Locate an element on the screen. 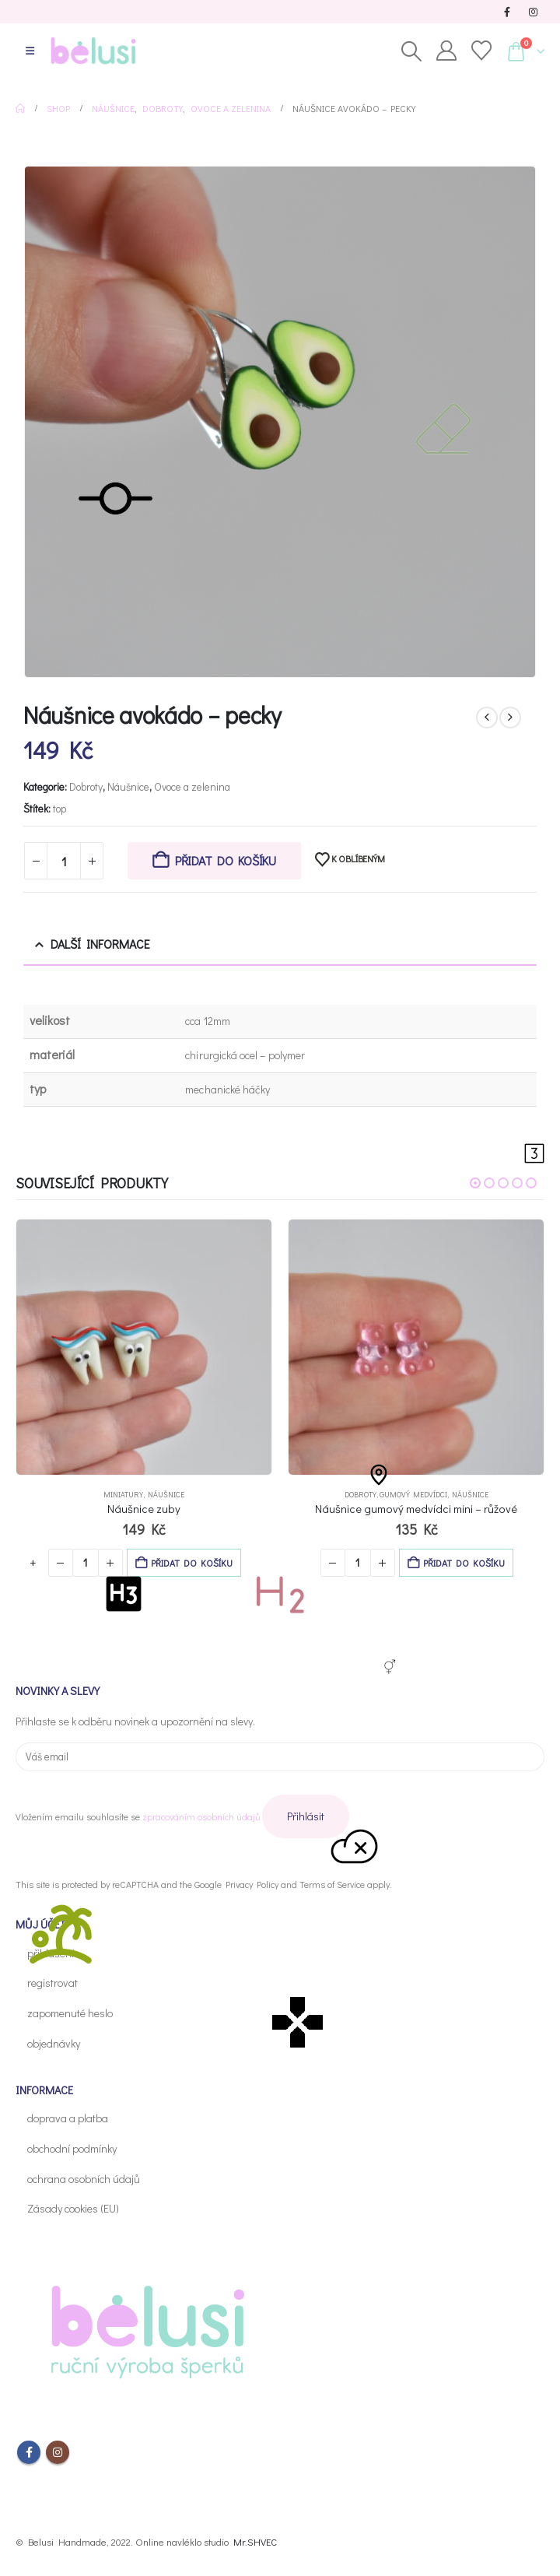 This screenshot has height=2576, width=560. disconnect from cloud storage is located at coordinates (354, 1846).